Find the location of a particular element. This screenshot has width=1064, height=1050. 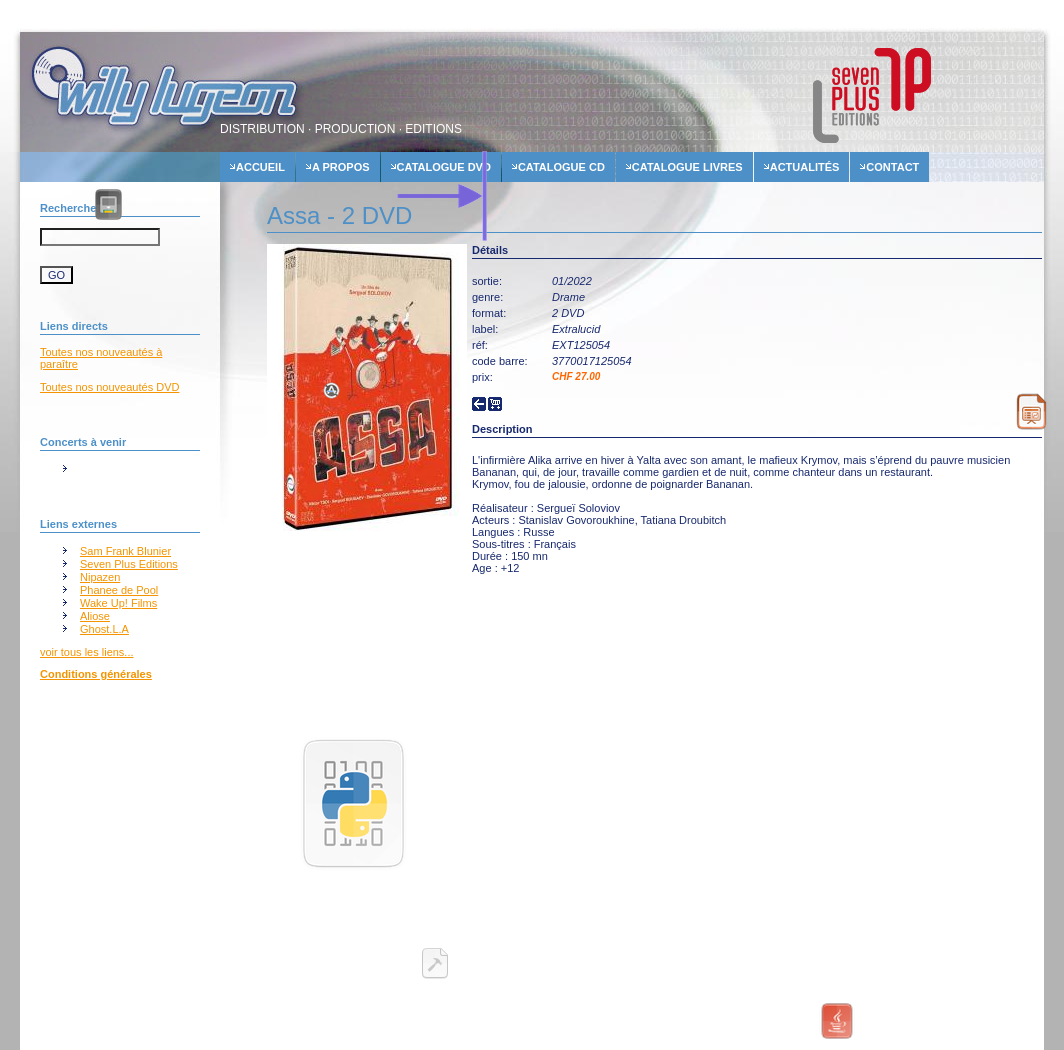

check for available system updates is located at coordinates (331, 390).